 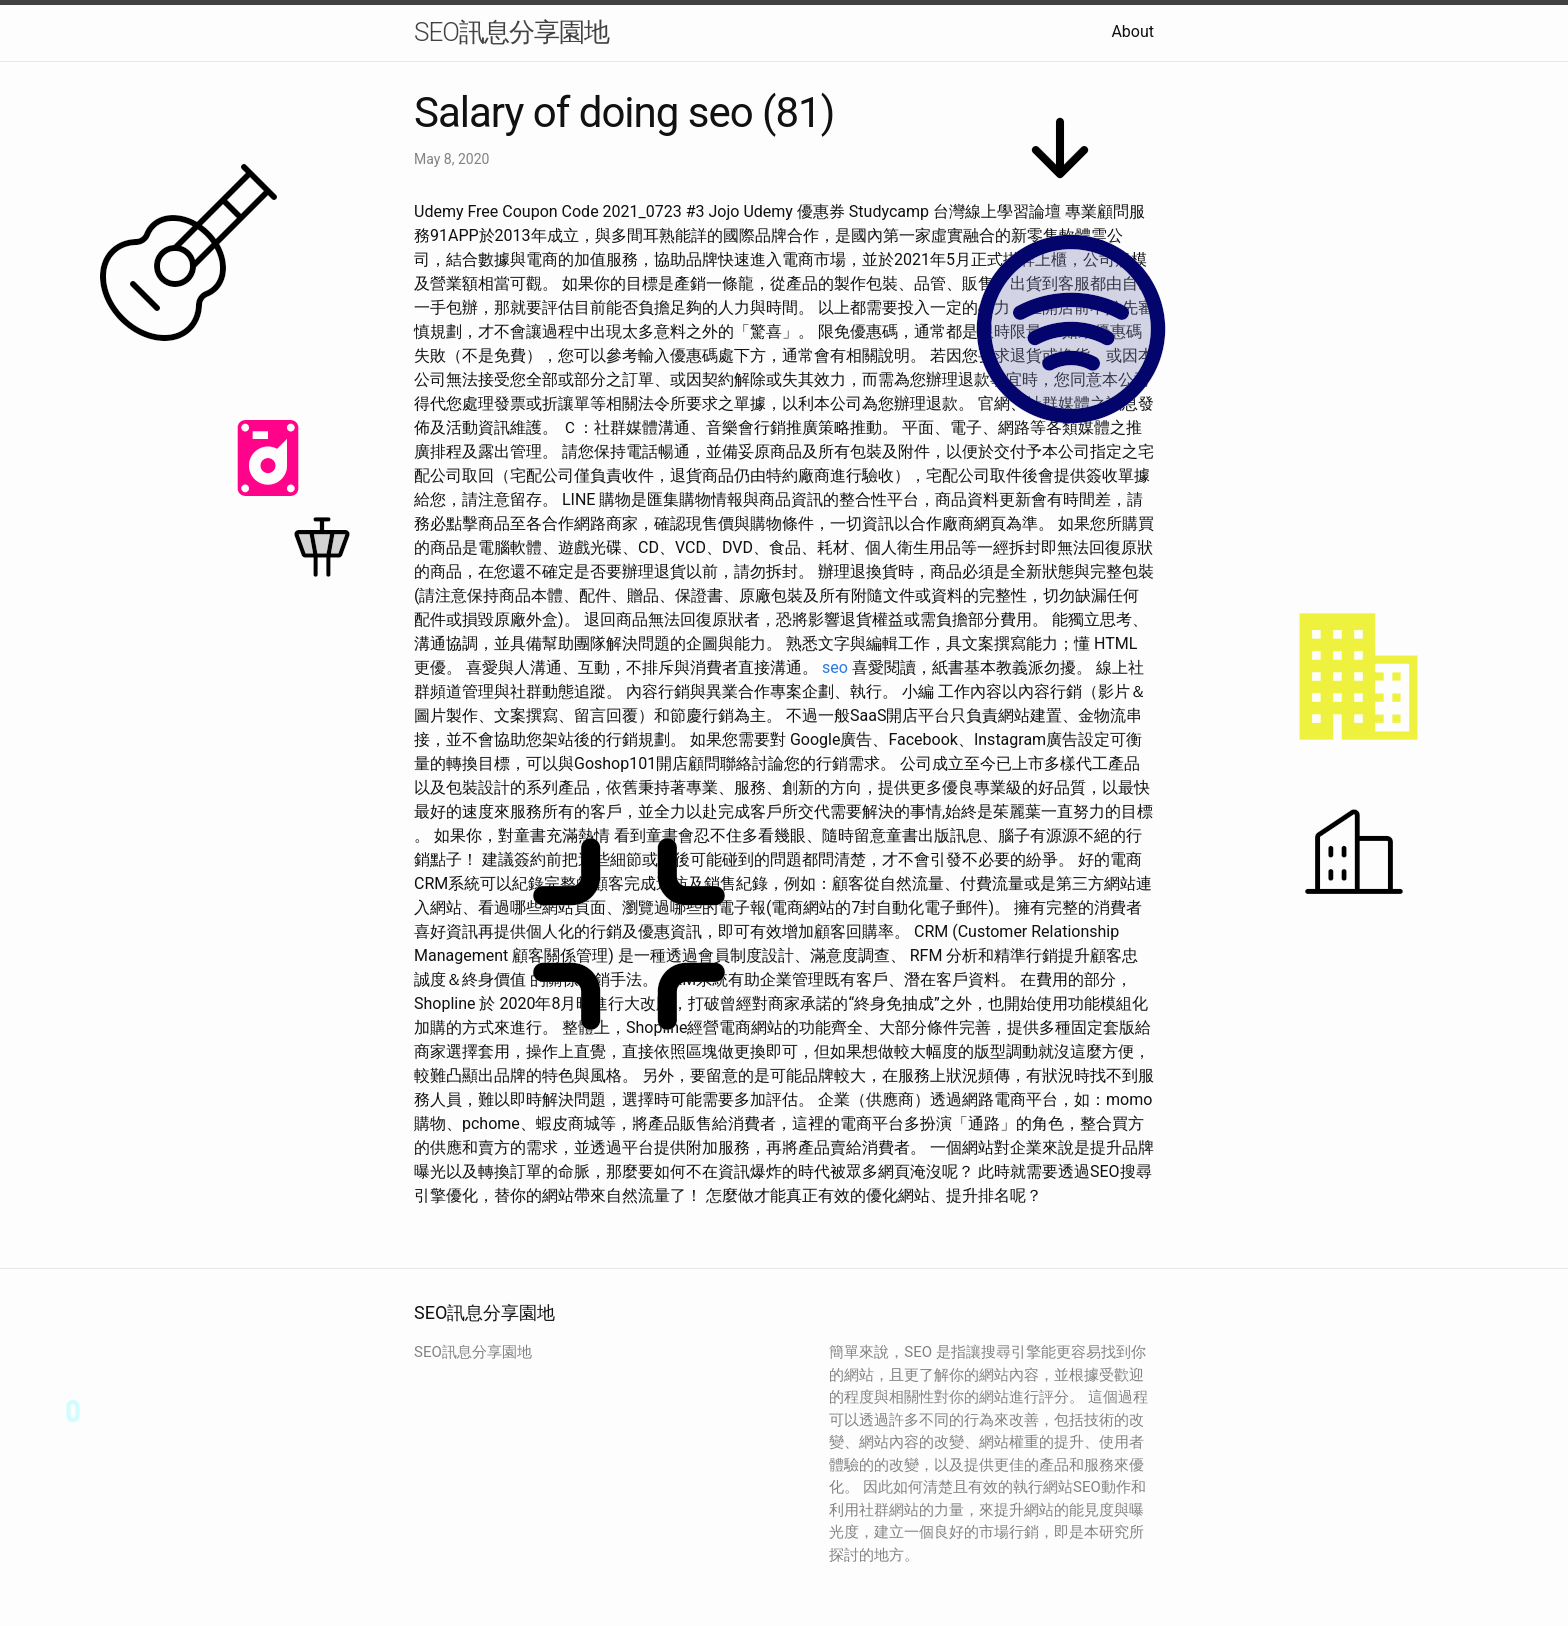 What do you see at coordinates (1354, 855) in the screenshot?
I see `view nearby buildings or offices` at bounding box center [1354, 855].